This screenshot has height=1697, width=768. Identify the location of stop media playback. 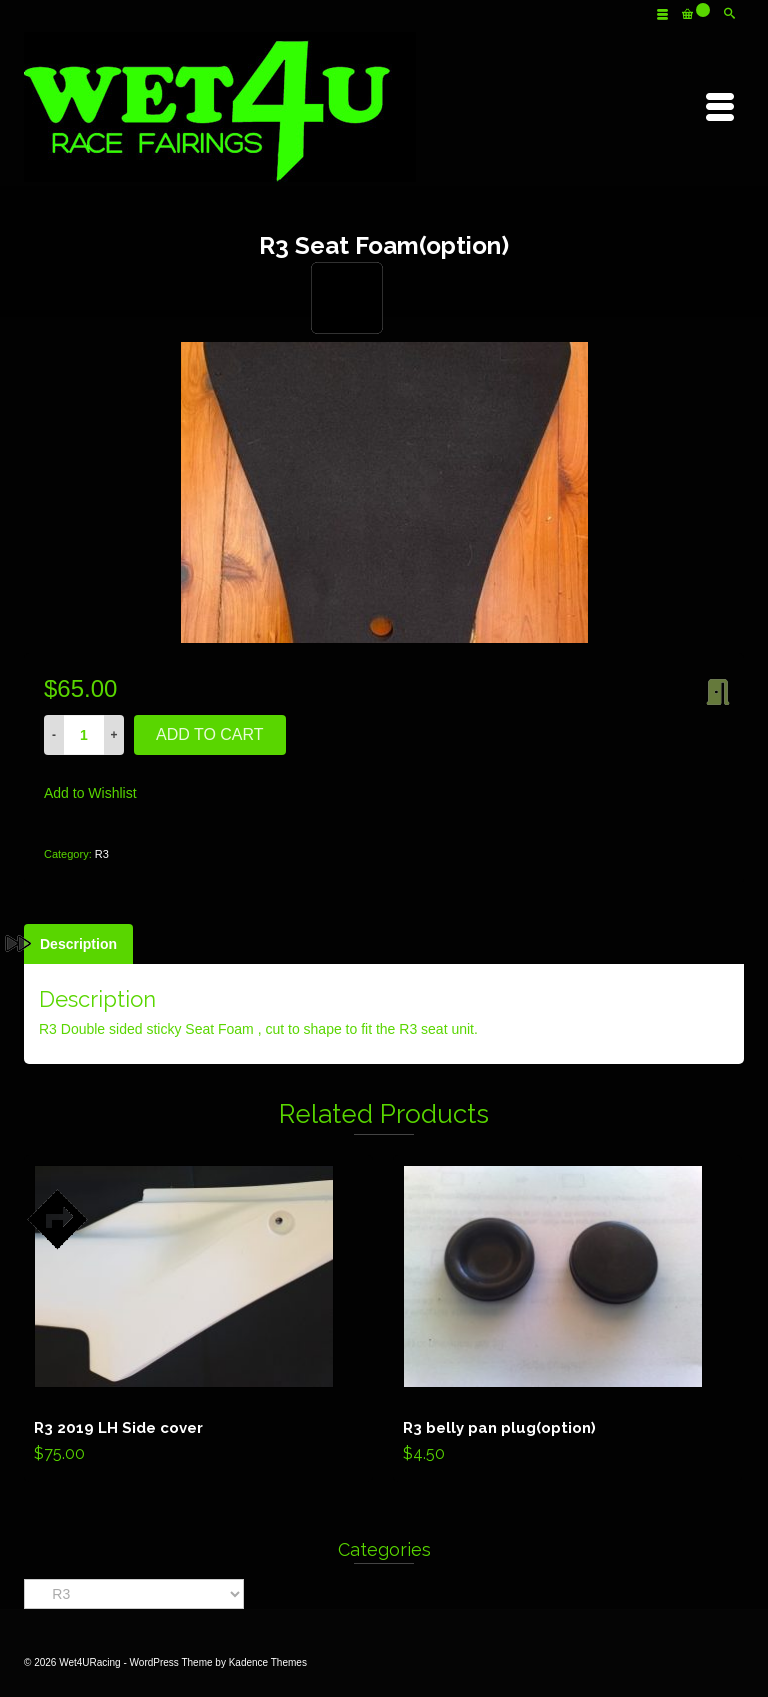
(347, 298).